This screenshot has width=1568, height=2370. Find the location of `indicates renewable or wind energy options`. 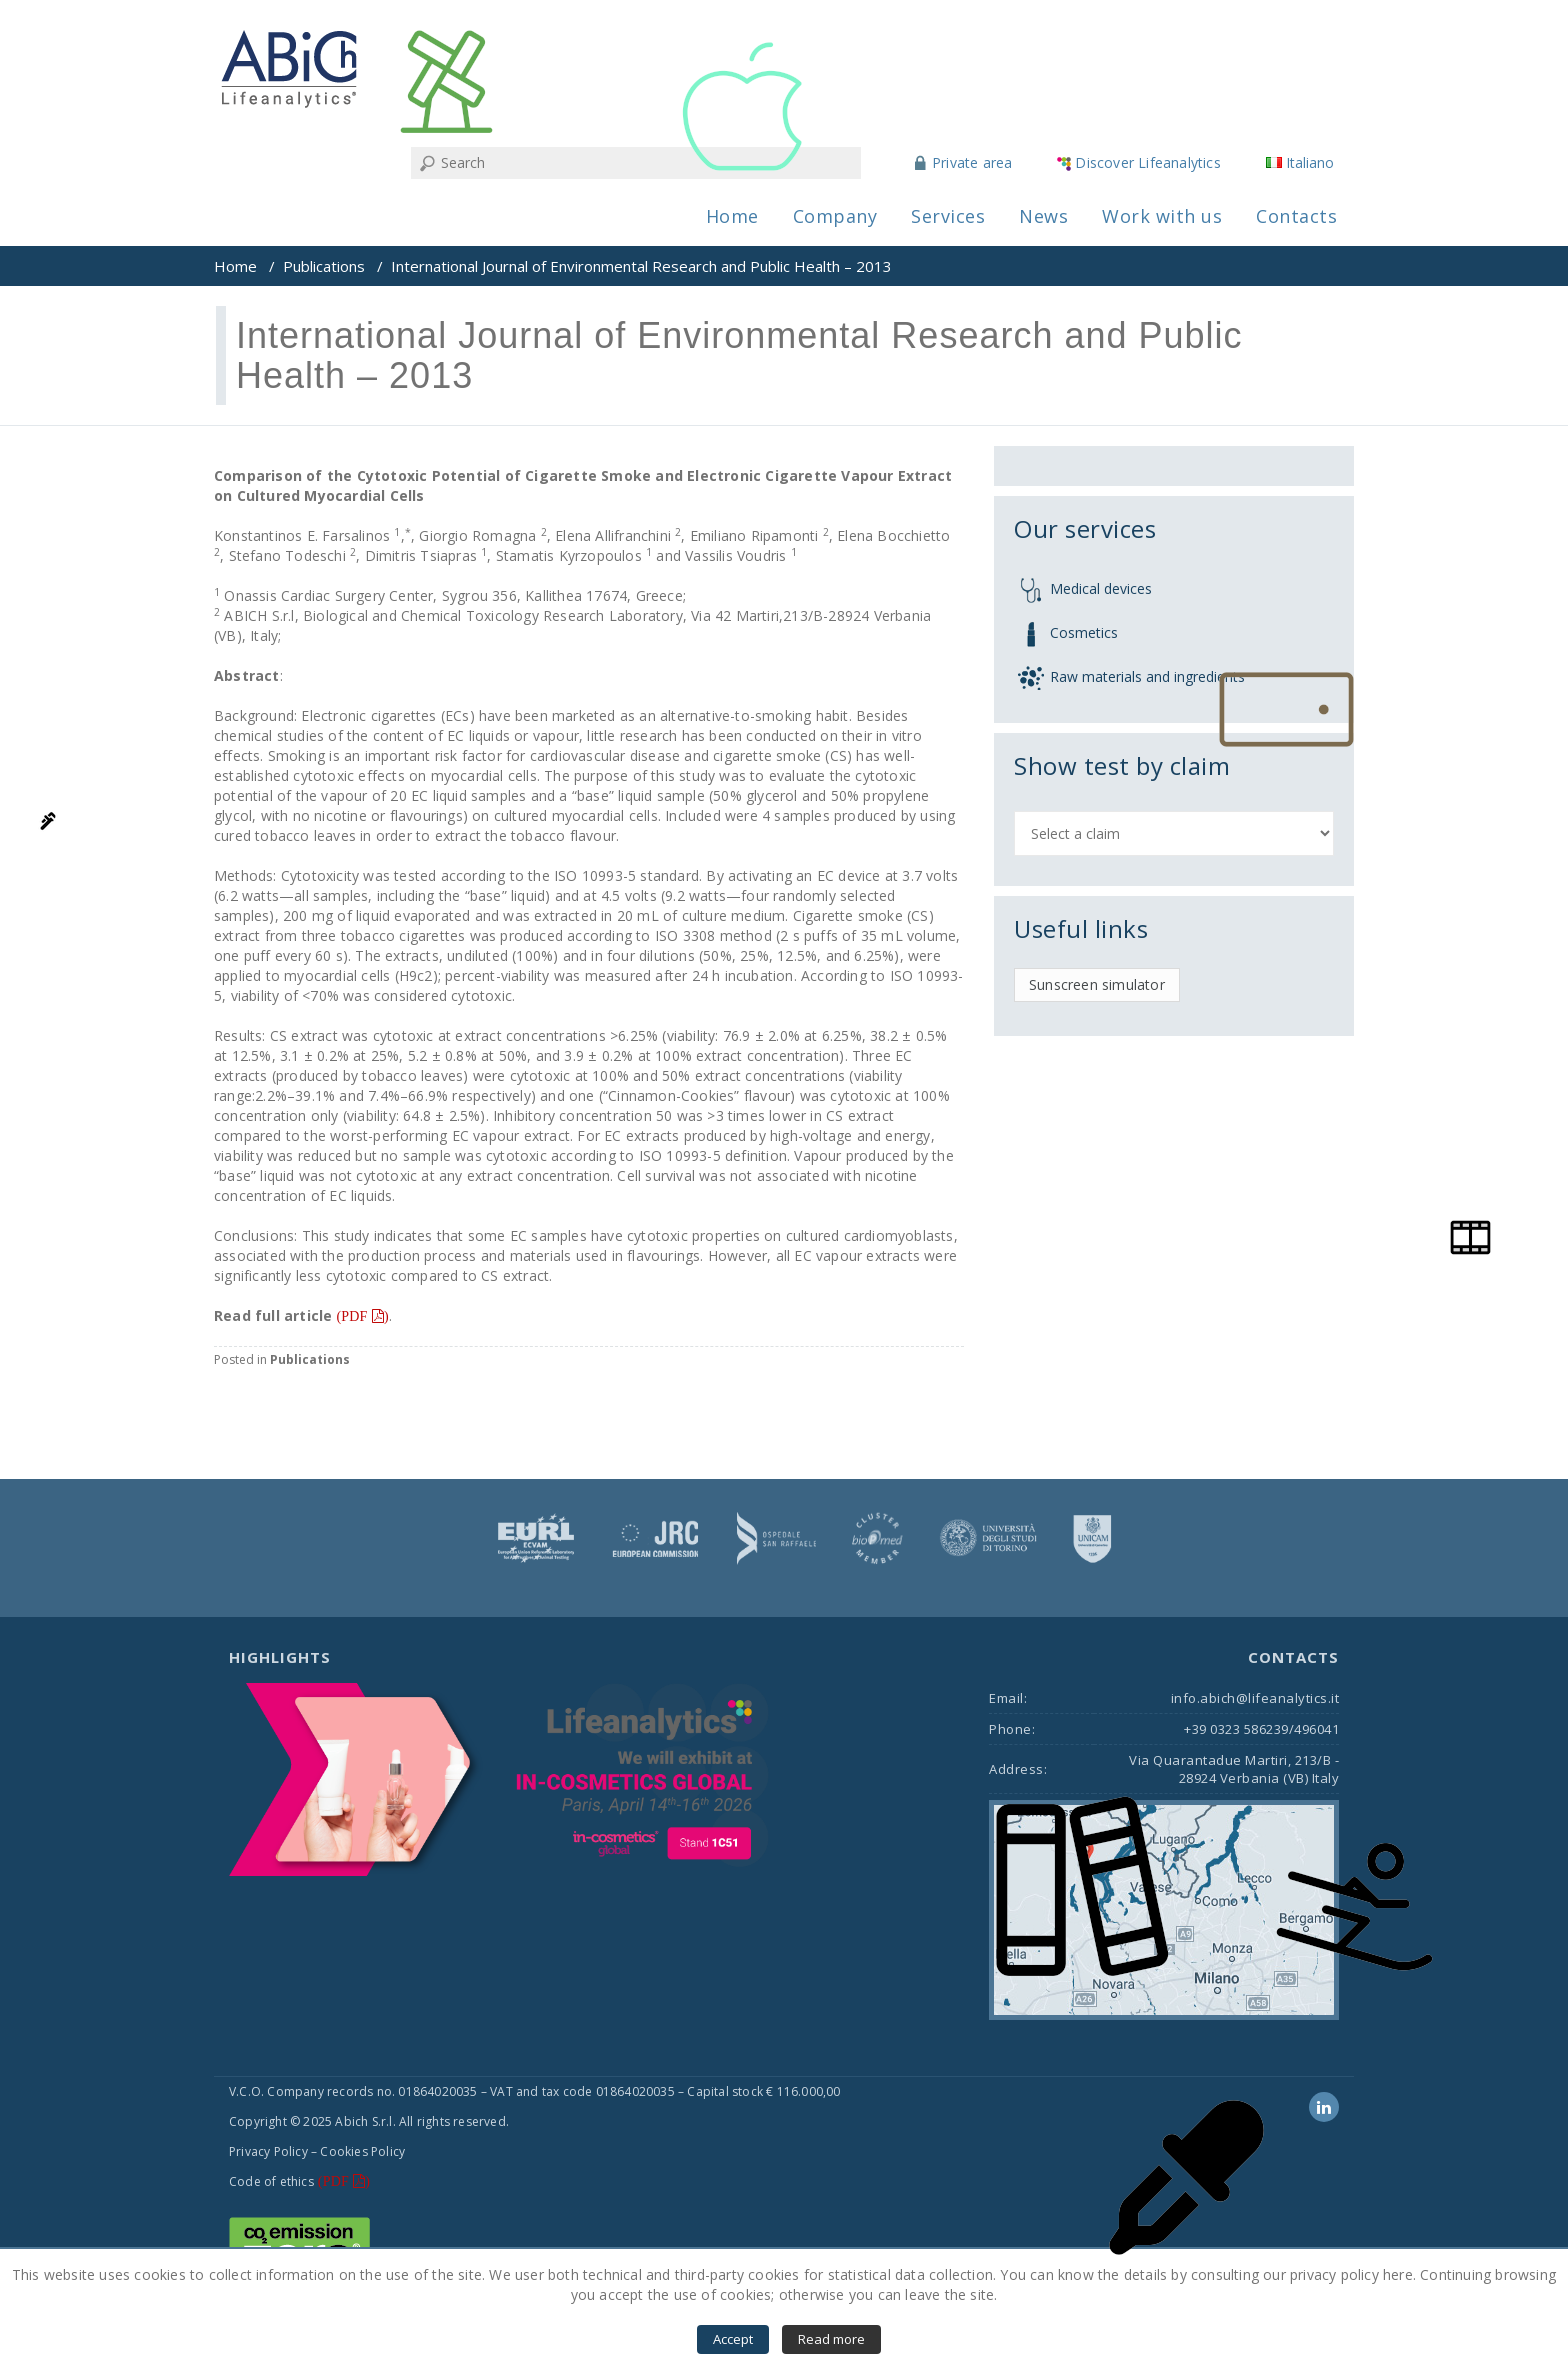

indicates renewable or wind energy options is located at coordinates (446, 83).